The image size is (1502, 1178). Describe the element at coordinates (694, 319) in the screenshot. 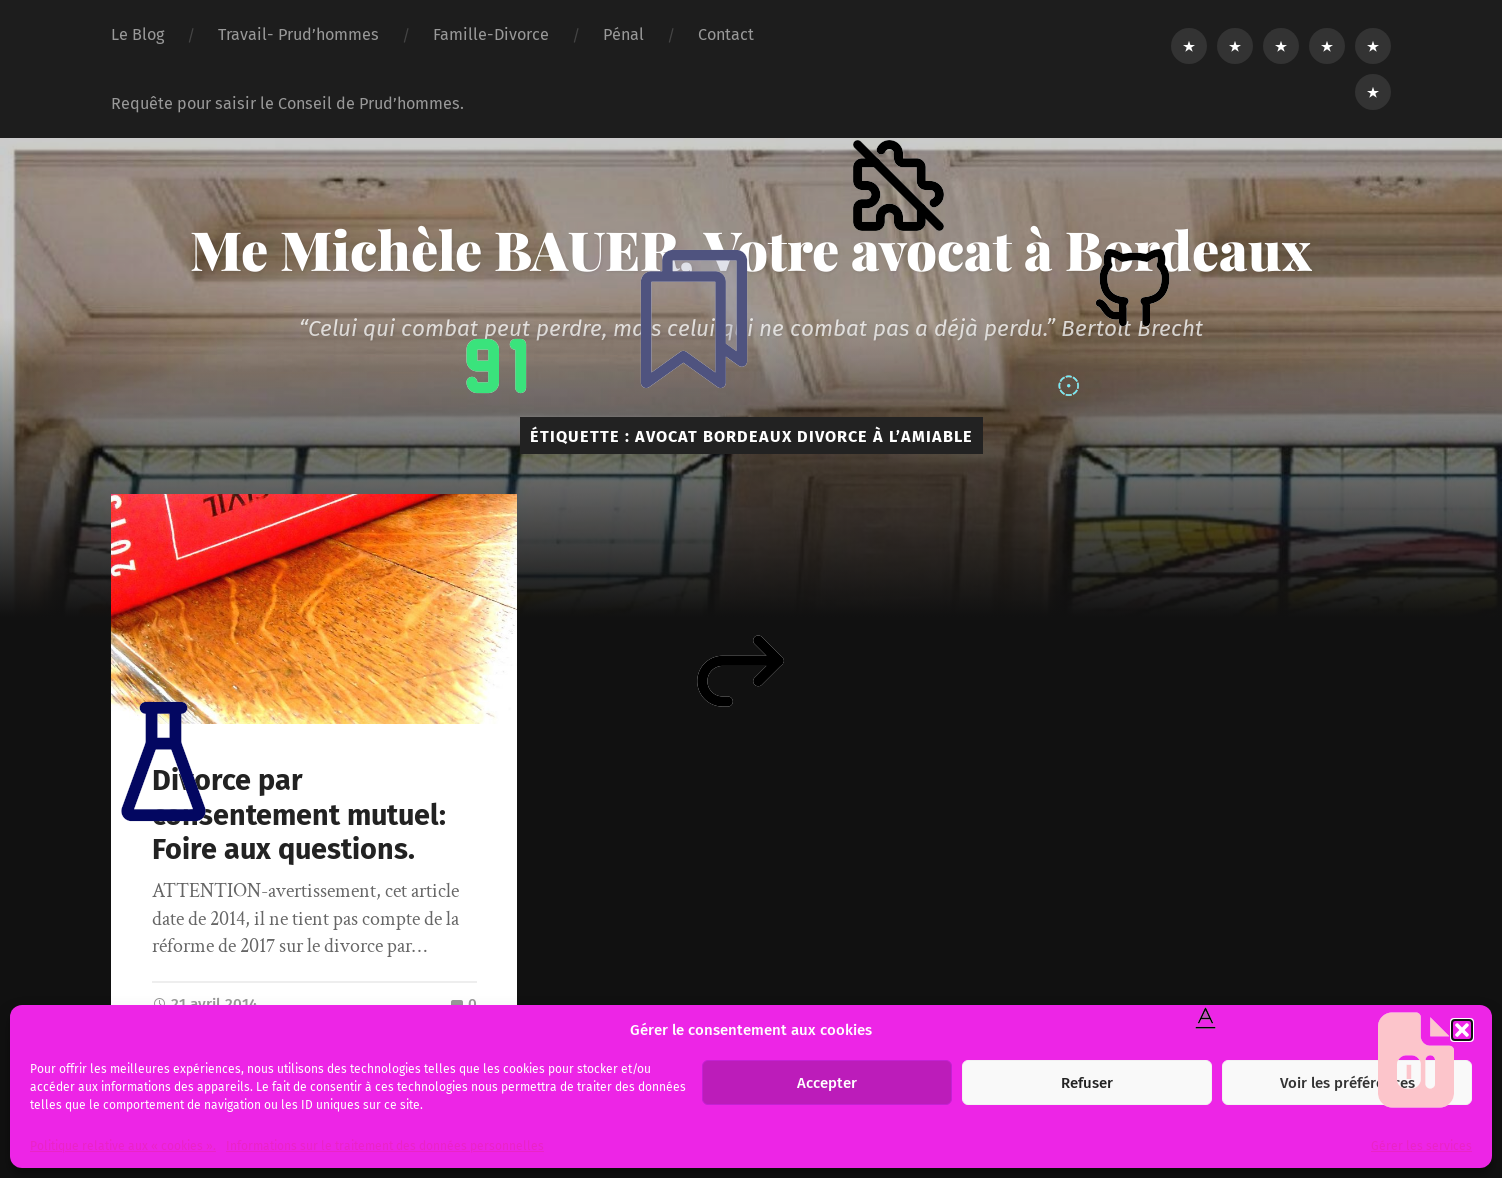

I see `view your bookmarked items` at that location.